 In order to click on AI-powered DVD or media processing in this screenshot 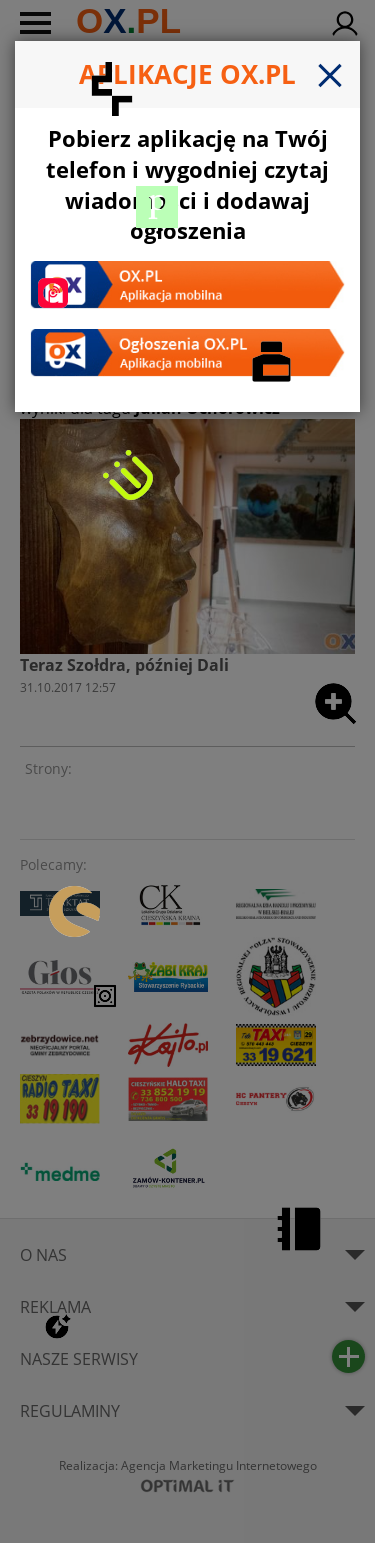, I will do `click(57, 1327)`.